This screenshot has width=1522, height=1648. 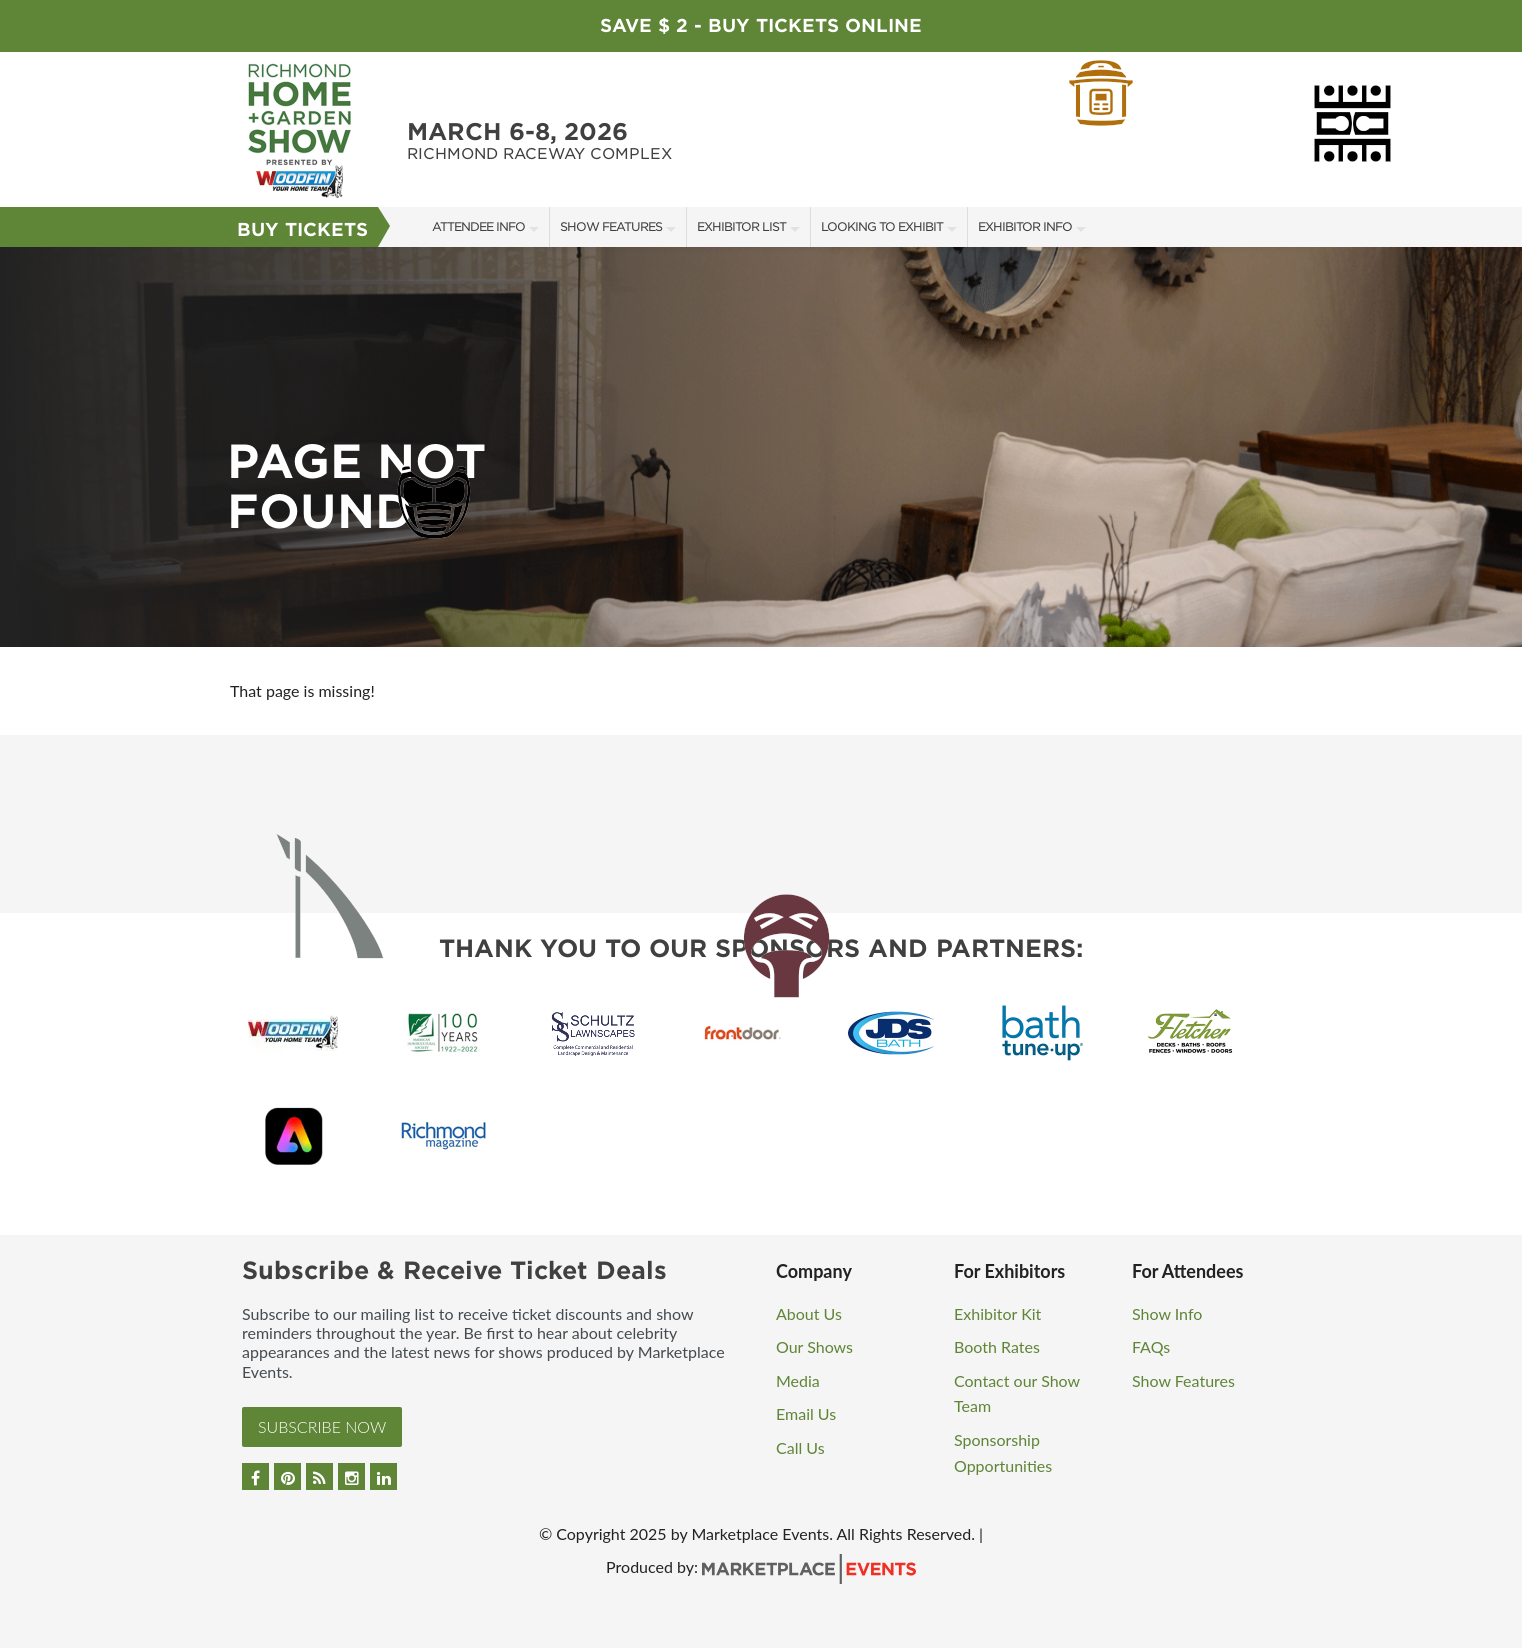 What do you see at coordinates (1352, 123) in the screenshot?
I see `access game inventory or storage grid` at bounding box center [1352, 123].